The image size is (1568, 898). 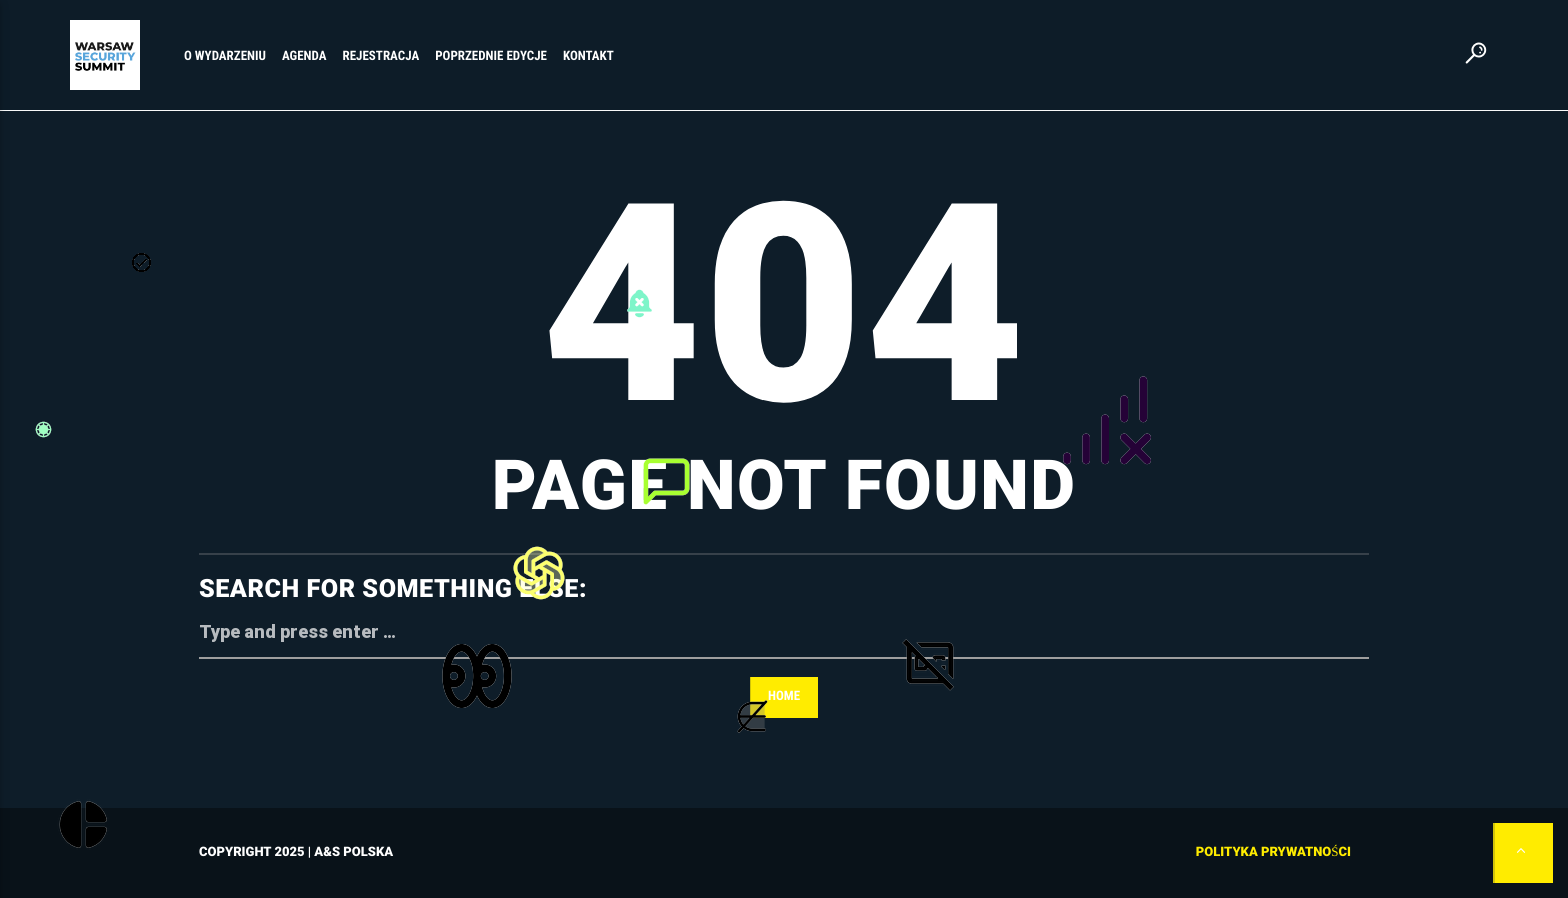 I want to click on open messaging or chat, so click(x=666, y=481).